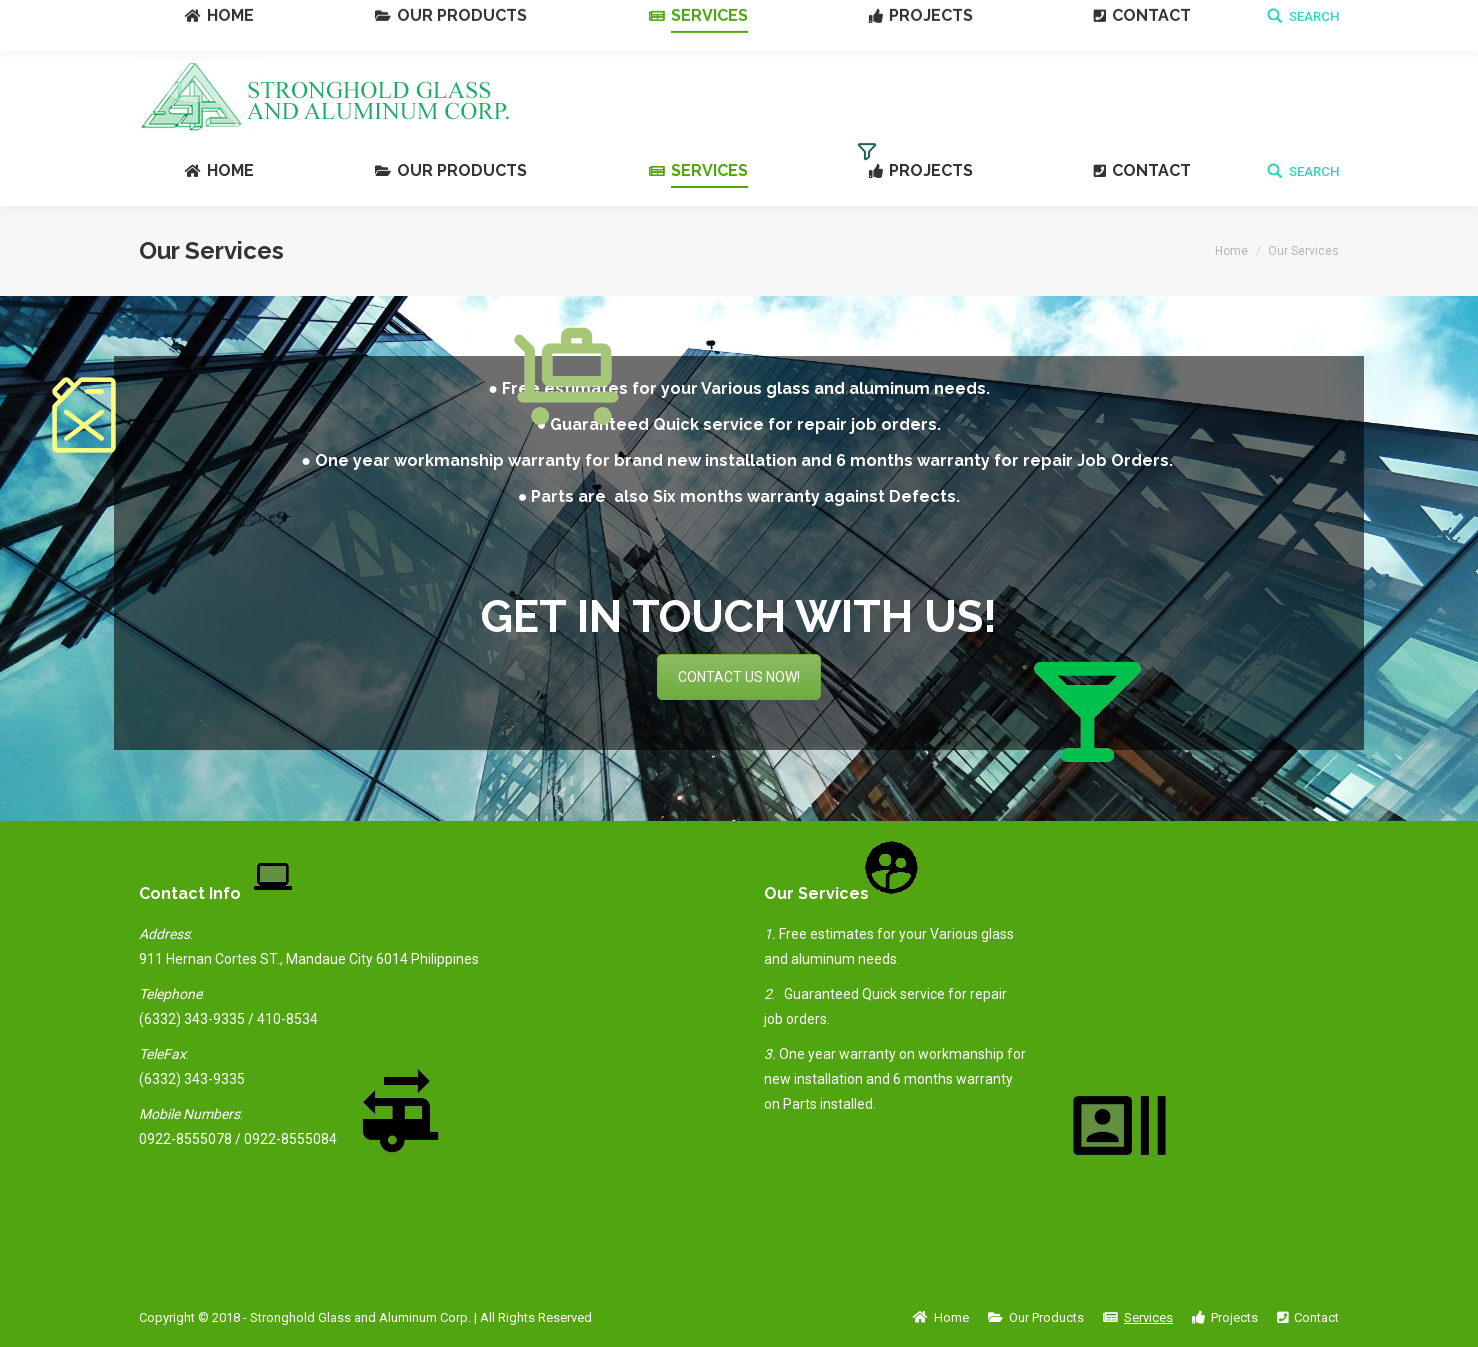 Image resolution: width=1478 pixels, height=1347 pixels. I want to click on view supervised or child accounts, so click(891, 867).